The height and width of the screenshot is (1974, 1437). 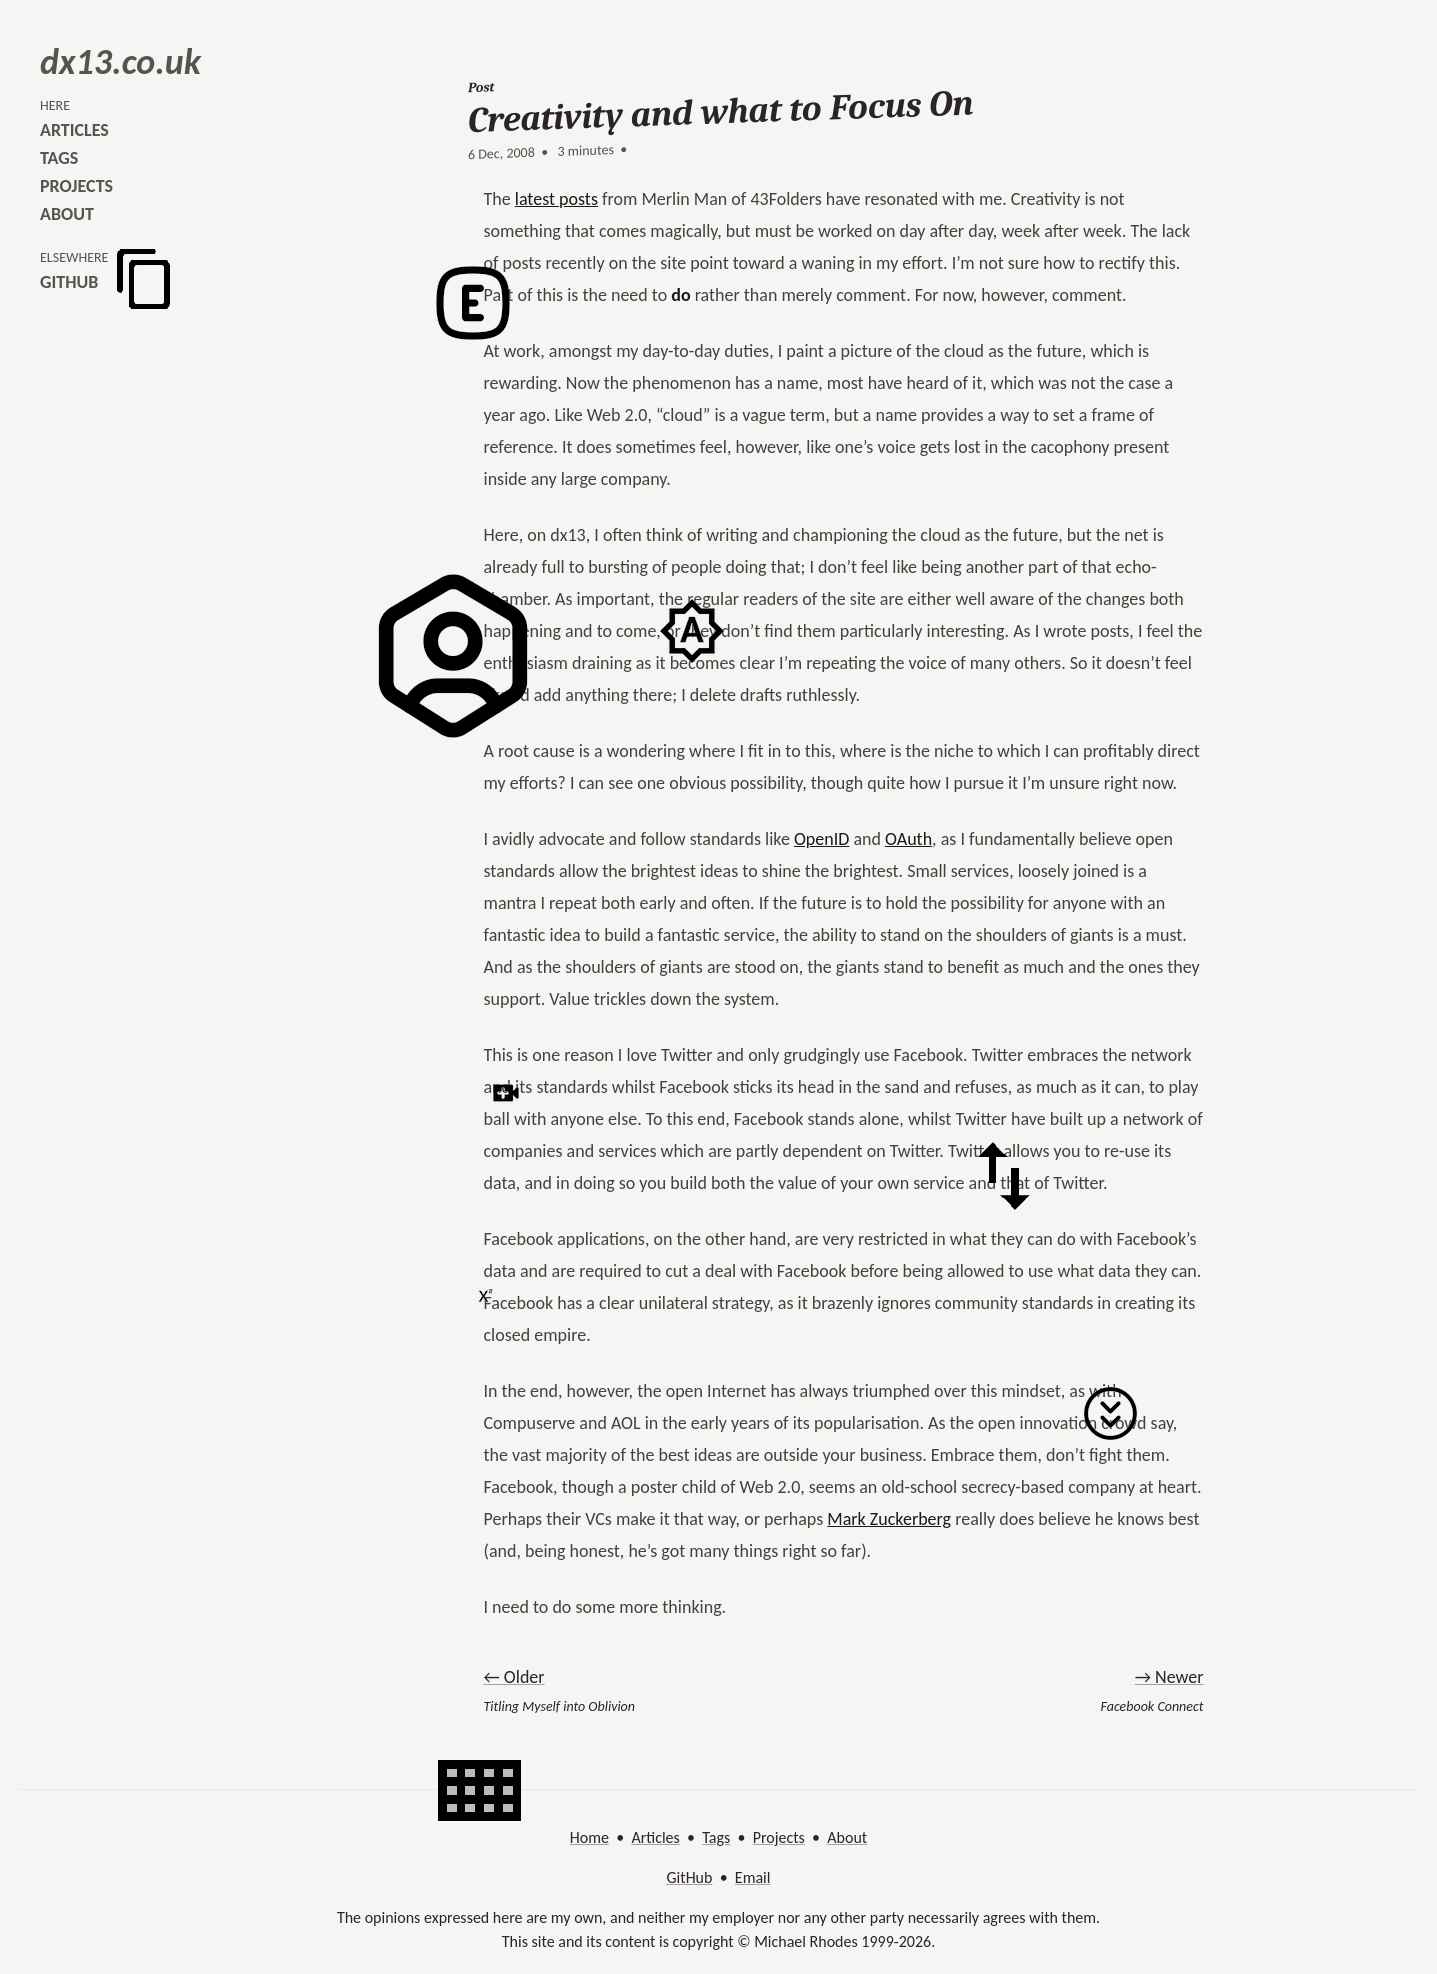 What do you see at coordinates (1004, 1176) in the screenshot?
I see `swap or reorder items vertically` at bounding box center [1004, 1176].